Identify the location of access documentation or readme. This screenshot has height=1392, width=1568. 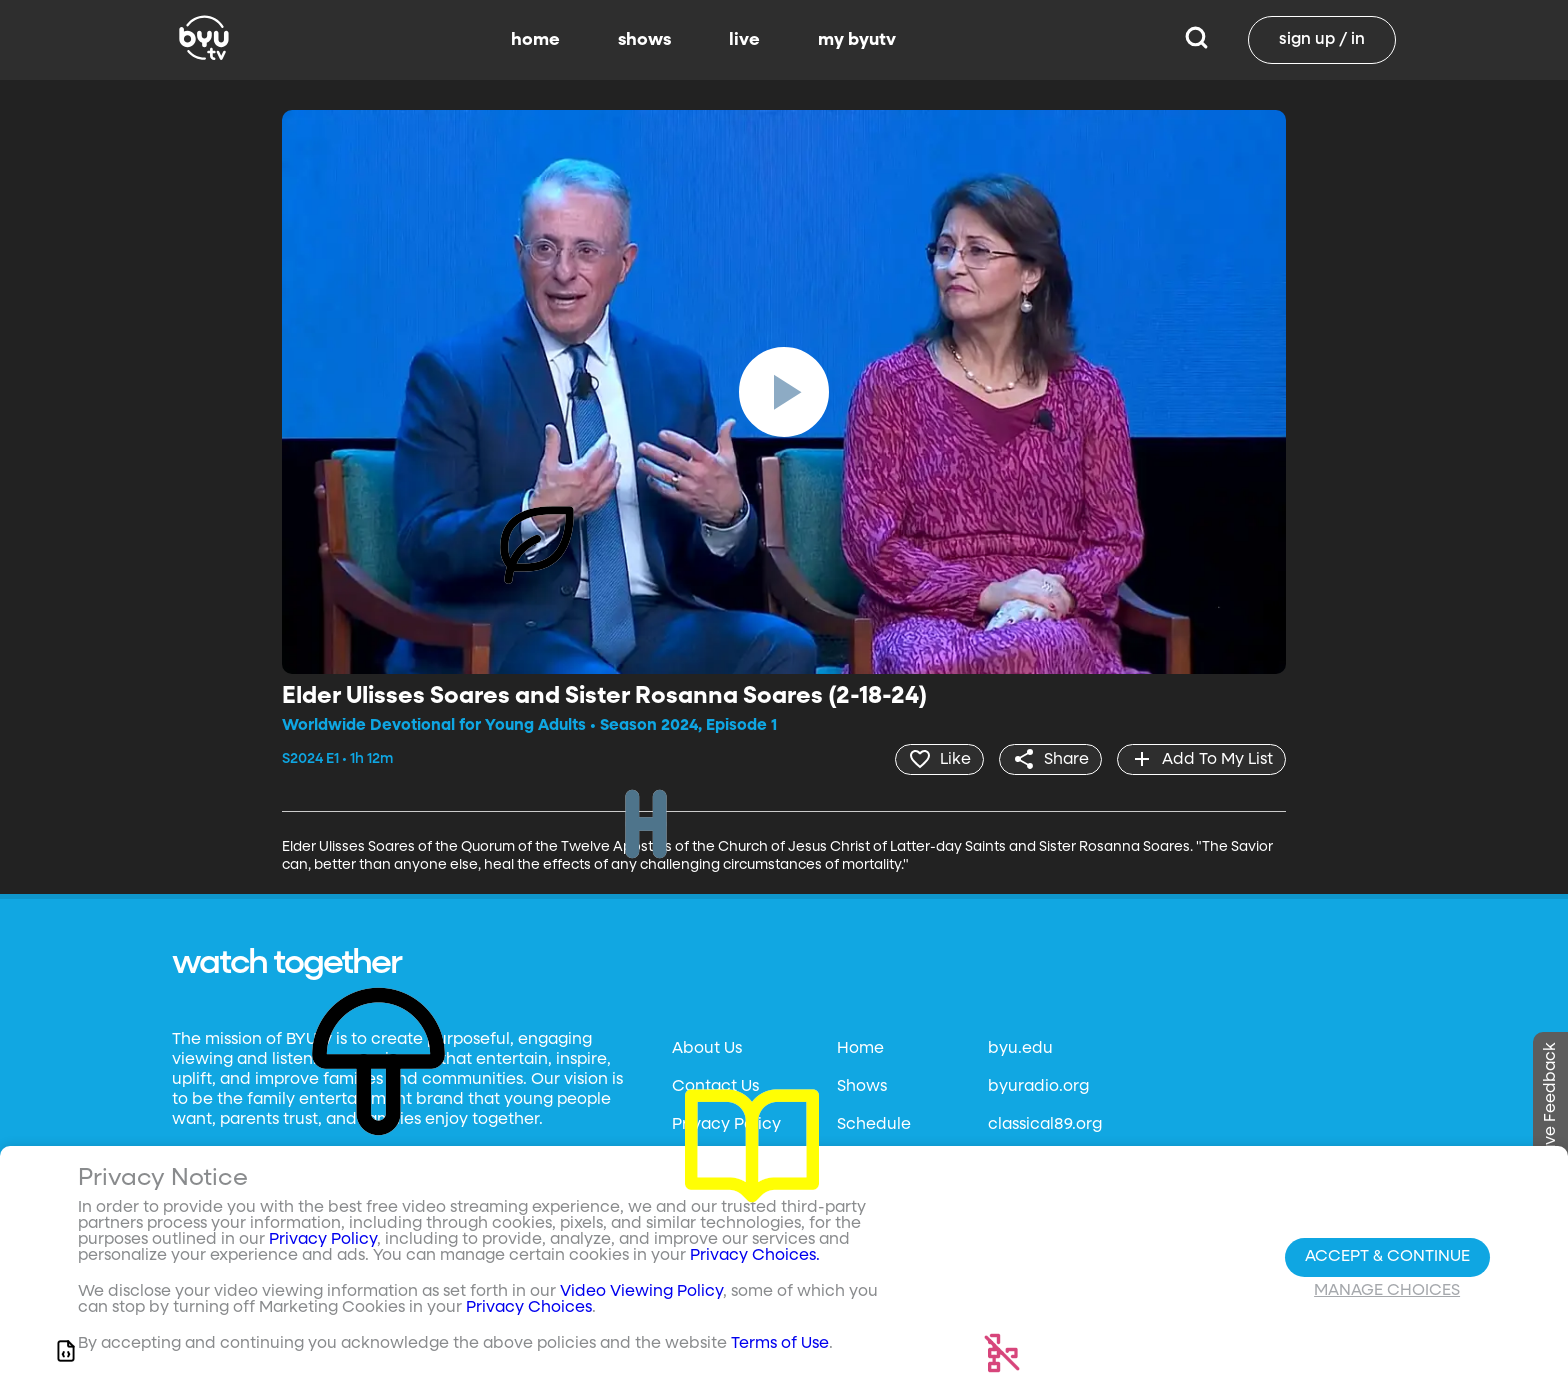
(752, 1148).